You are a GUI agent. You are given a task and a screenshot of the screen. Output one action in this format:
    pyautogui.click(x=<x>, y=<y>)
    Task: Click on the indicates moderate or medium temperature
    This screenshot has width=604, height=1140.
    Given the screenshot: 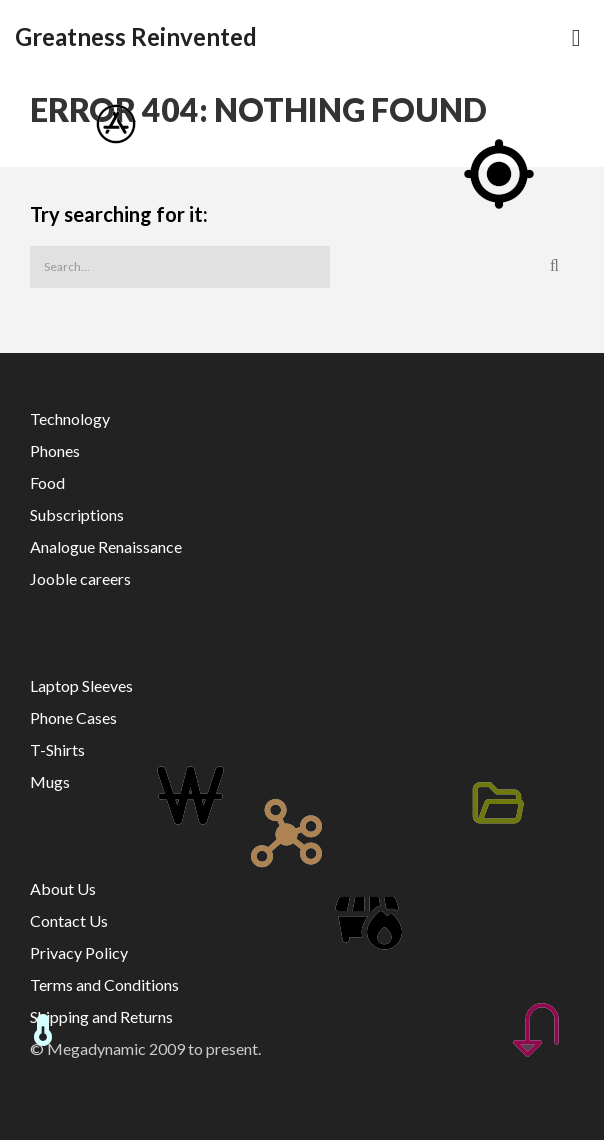 What is the action you would take?
    pyautogui.click(x=43, y=1030)
    